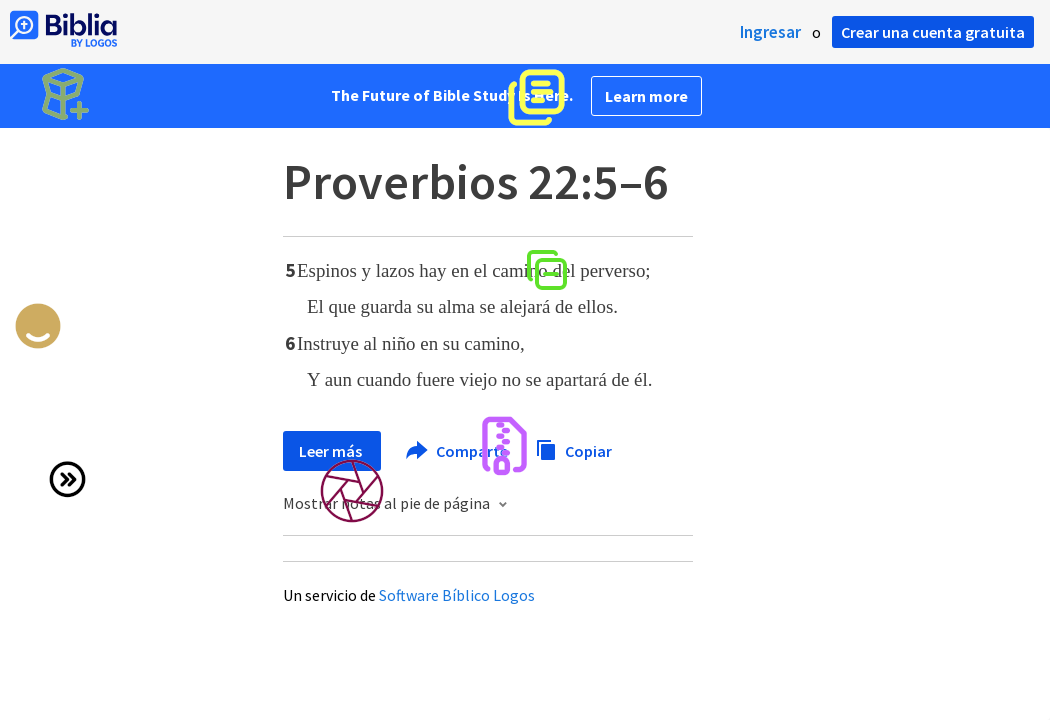  Describe the element at coordinates (352, 491) in the screenshot. I see `adjust camera aperture settings` at that location.